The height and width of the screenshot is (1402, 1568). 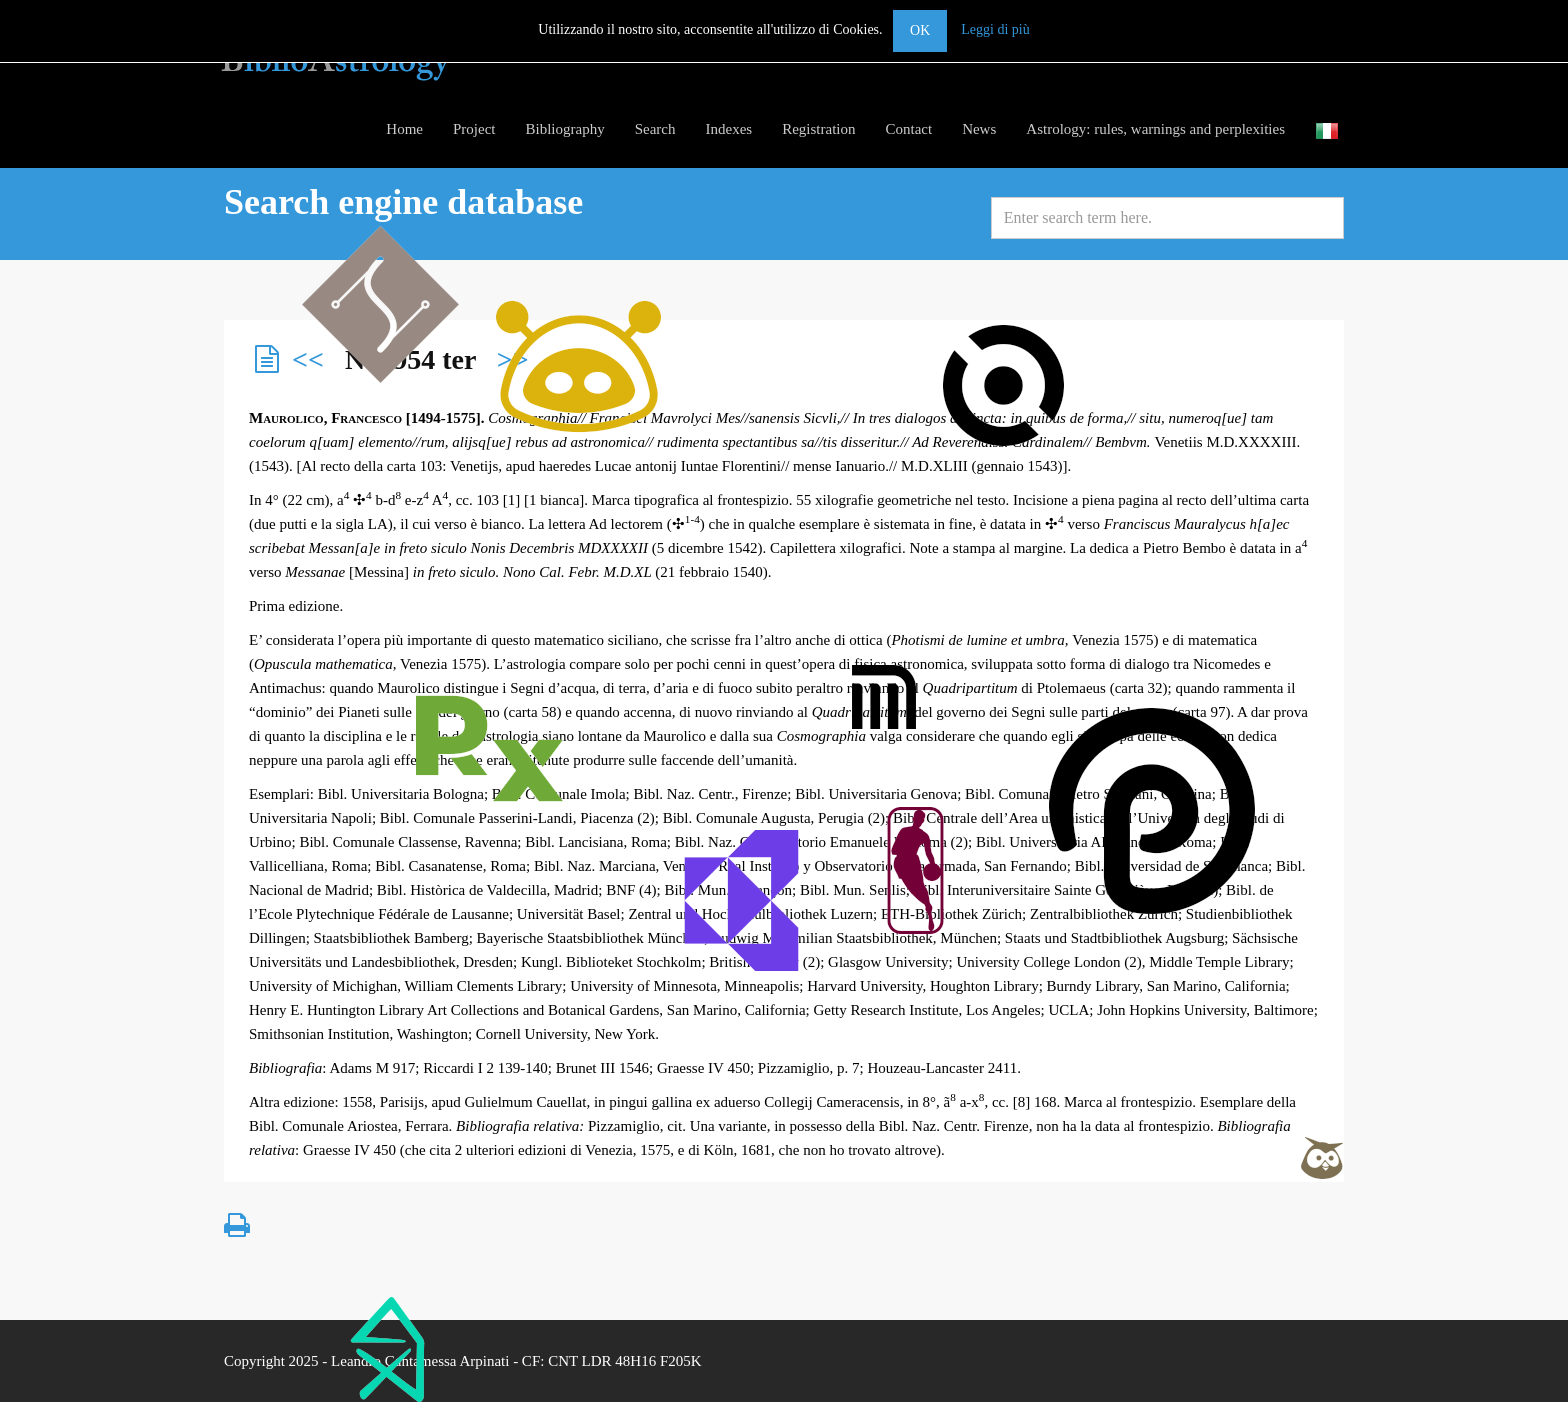 What do you see at coordinates (741, 900) in the screenshot?
I see `kyocera brand logo` at bounding box center [741, 900].